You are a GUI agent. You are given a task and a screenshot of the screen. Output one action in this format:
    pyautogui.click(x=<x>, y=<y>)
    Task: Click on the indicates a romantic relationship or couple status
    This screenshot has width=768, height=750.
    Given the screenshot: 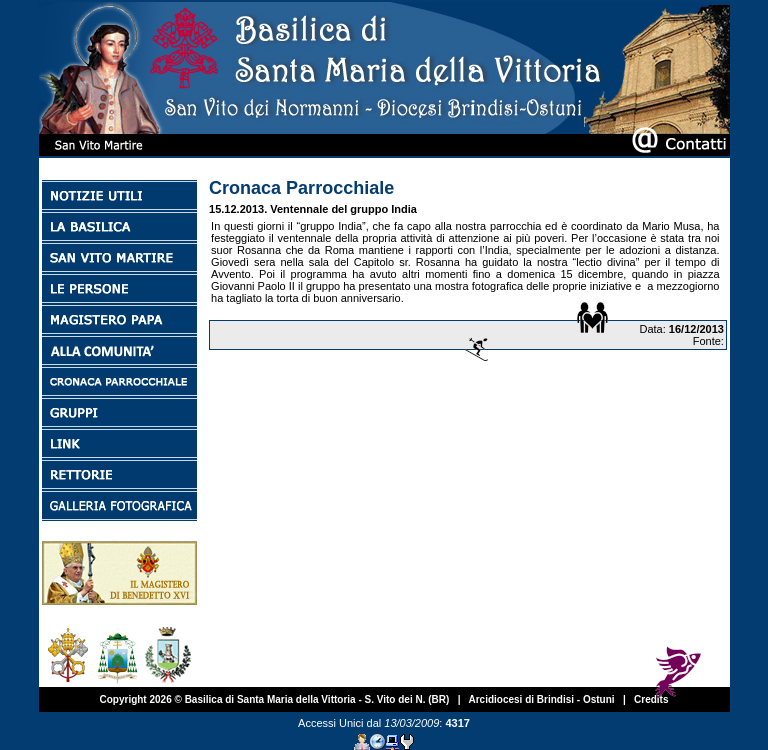 What is the action you would take?
    pyautogui.click(x=592, y=317)
    